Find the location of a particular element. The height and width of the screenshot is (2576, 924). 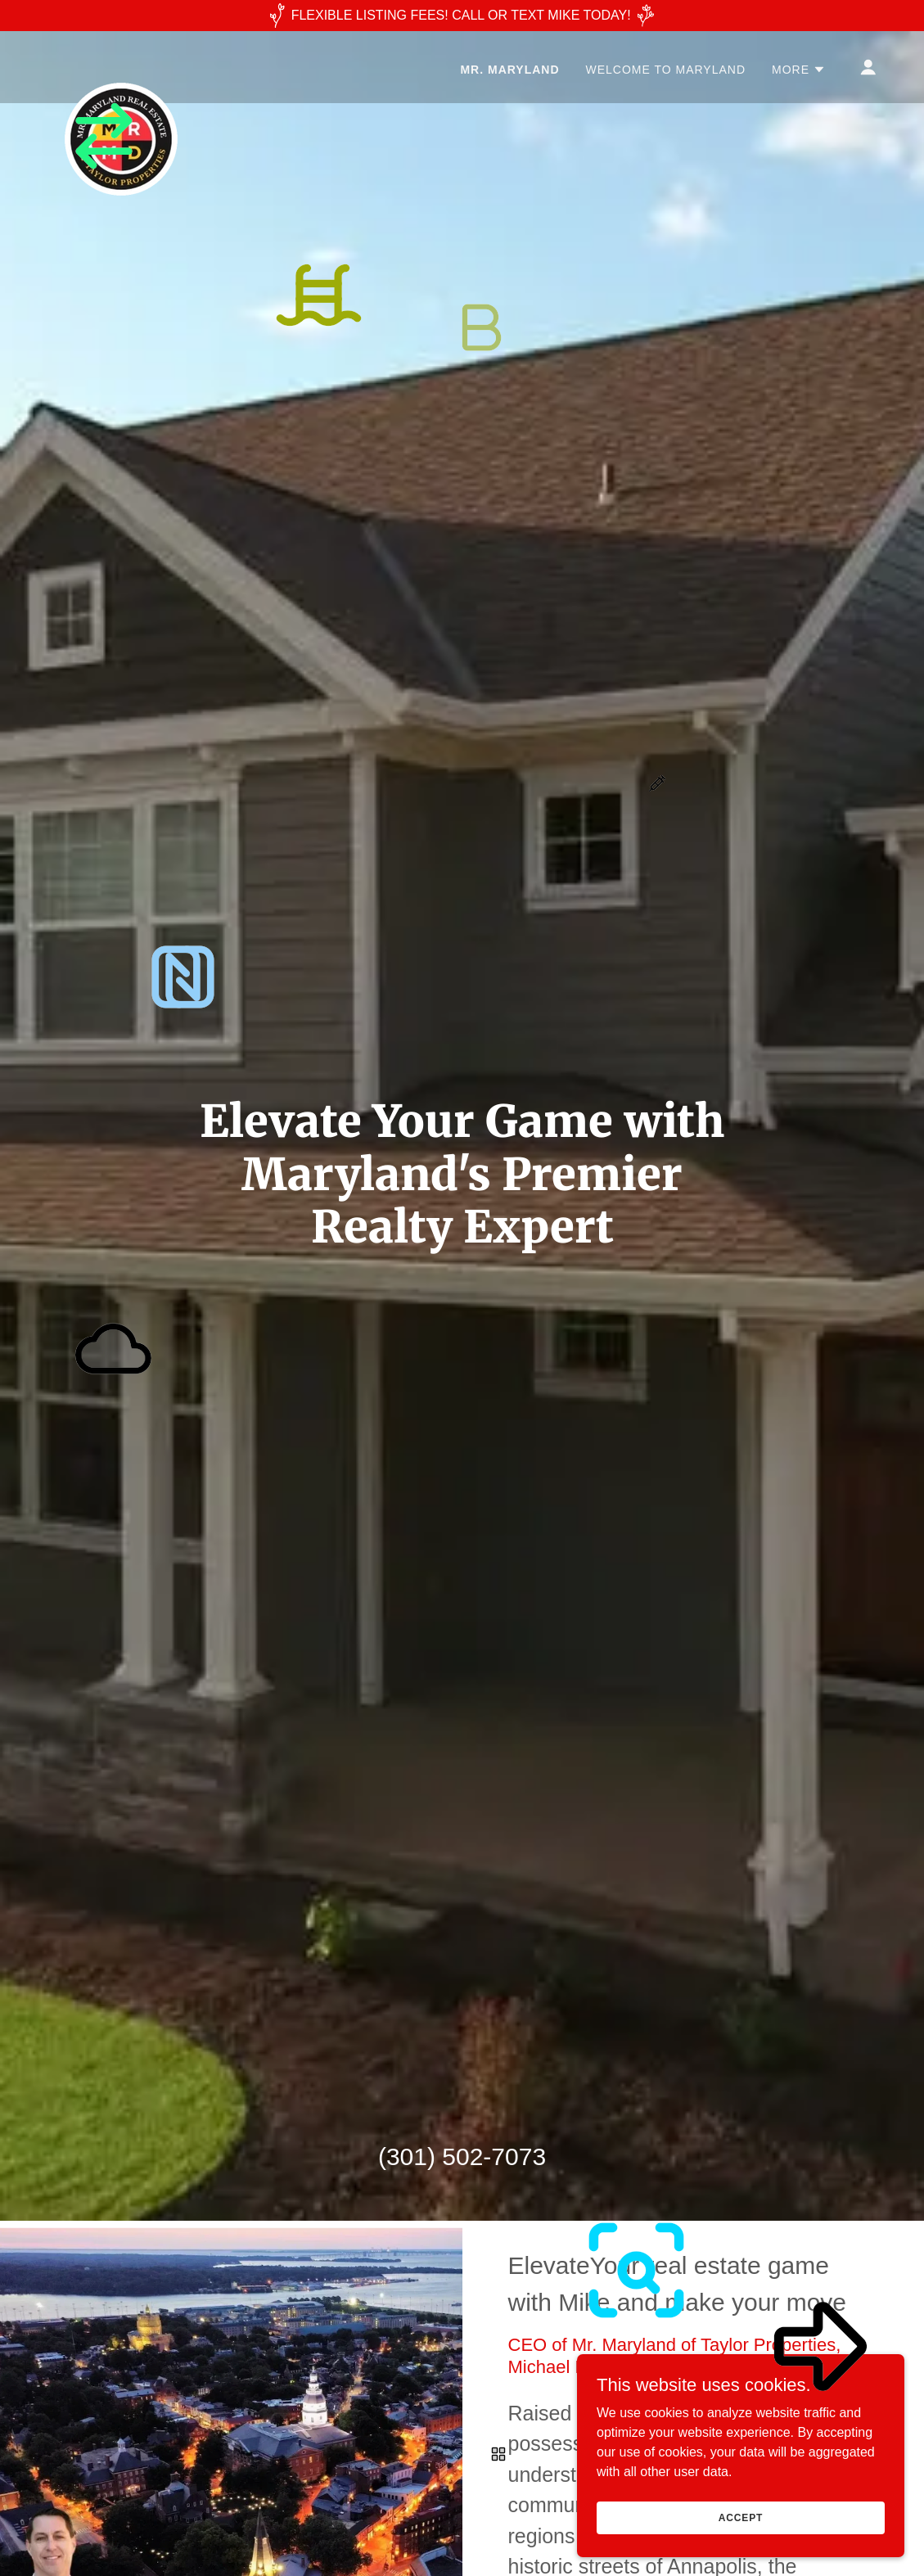

access pool or swimming area information is located at coordinates (318, 295).